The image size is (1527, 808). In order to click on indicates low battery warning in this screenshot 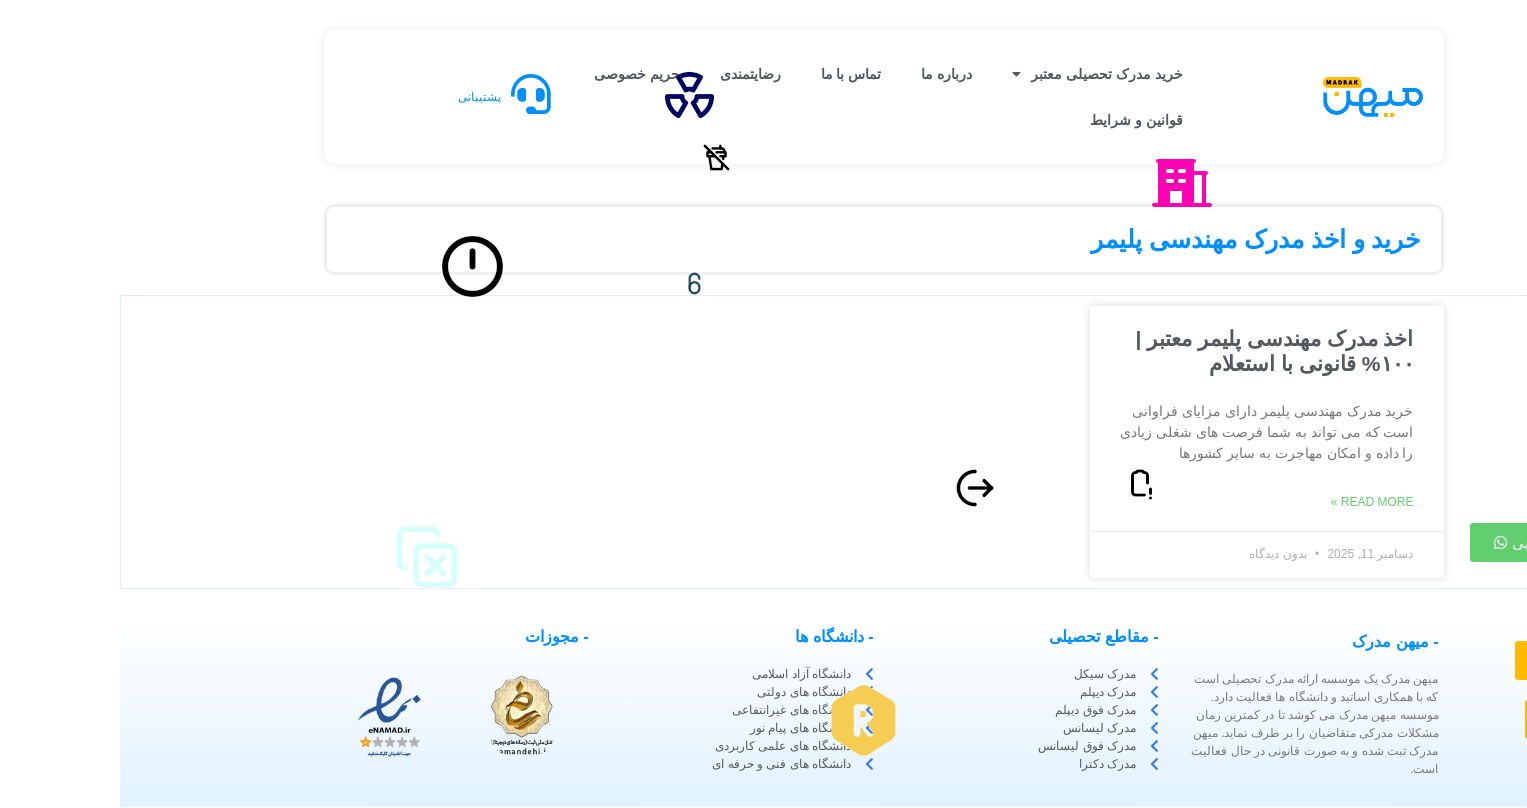, I will do `click(1140, 483)`.